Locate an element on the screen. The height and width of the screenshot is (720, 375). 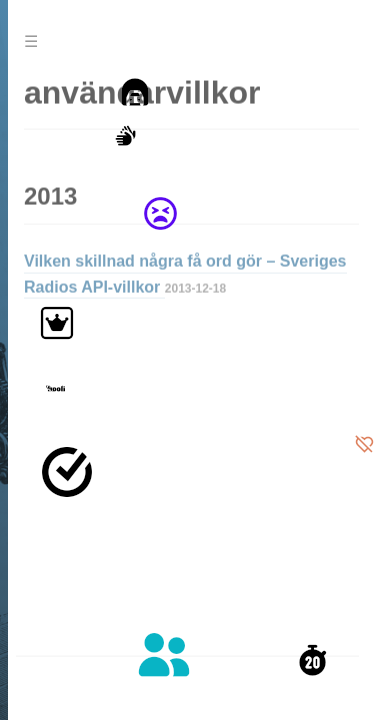
set a 20-second timer is located at coordinates (312, 660).